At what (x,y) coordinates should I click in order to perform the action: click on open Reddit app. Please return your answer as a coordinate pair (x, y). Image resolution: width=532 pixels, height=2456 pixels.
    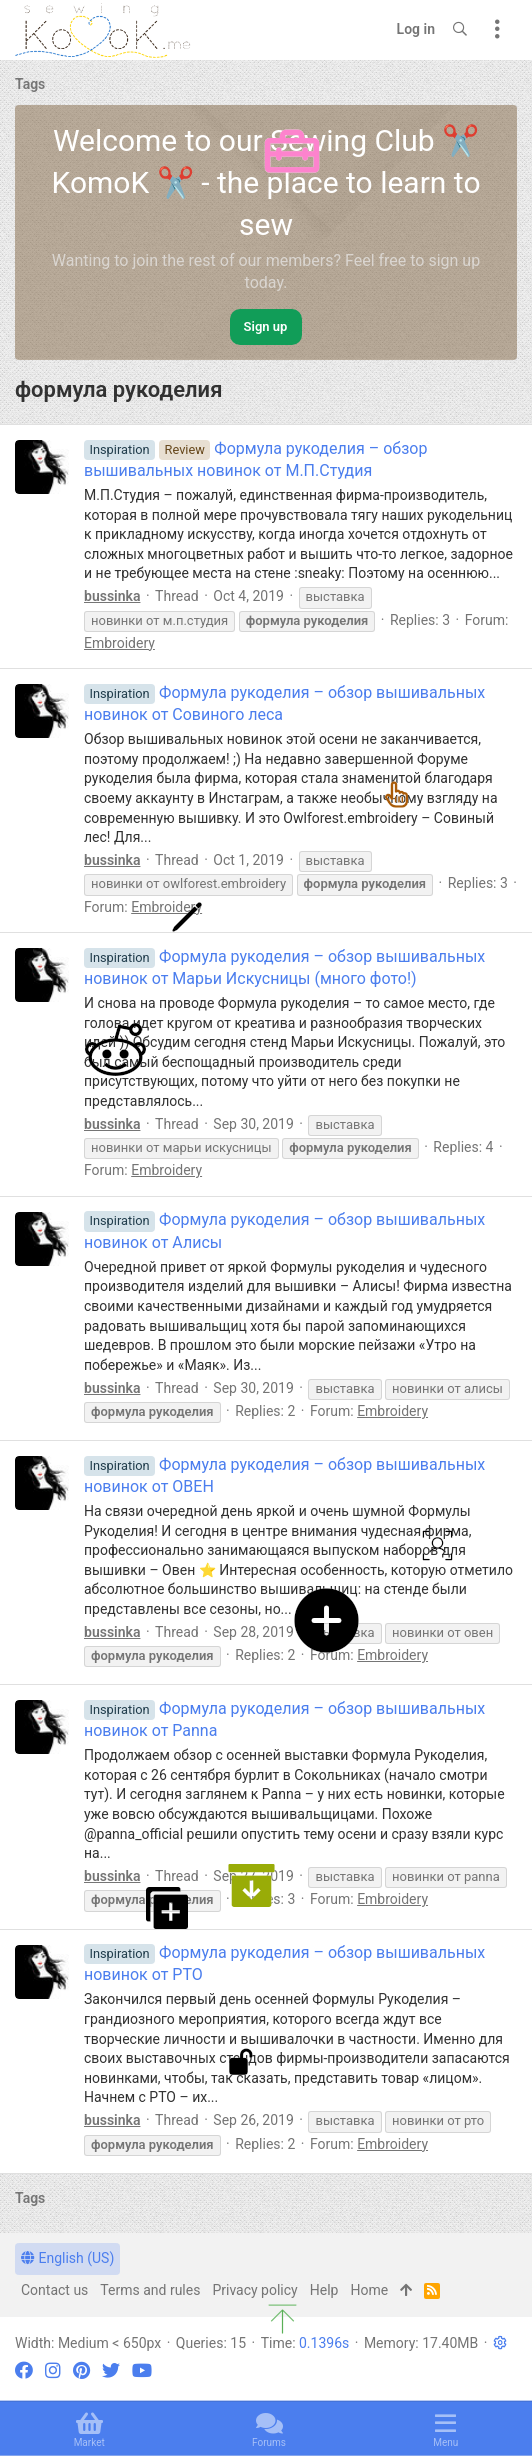
    Looking at the image, I should click on (115, 1049).